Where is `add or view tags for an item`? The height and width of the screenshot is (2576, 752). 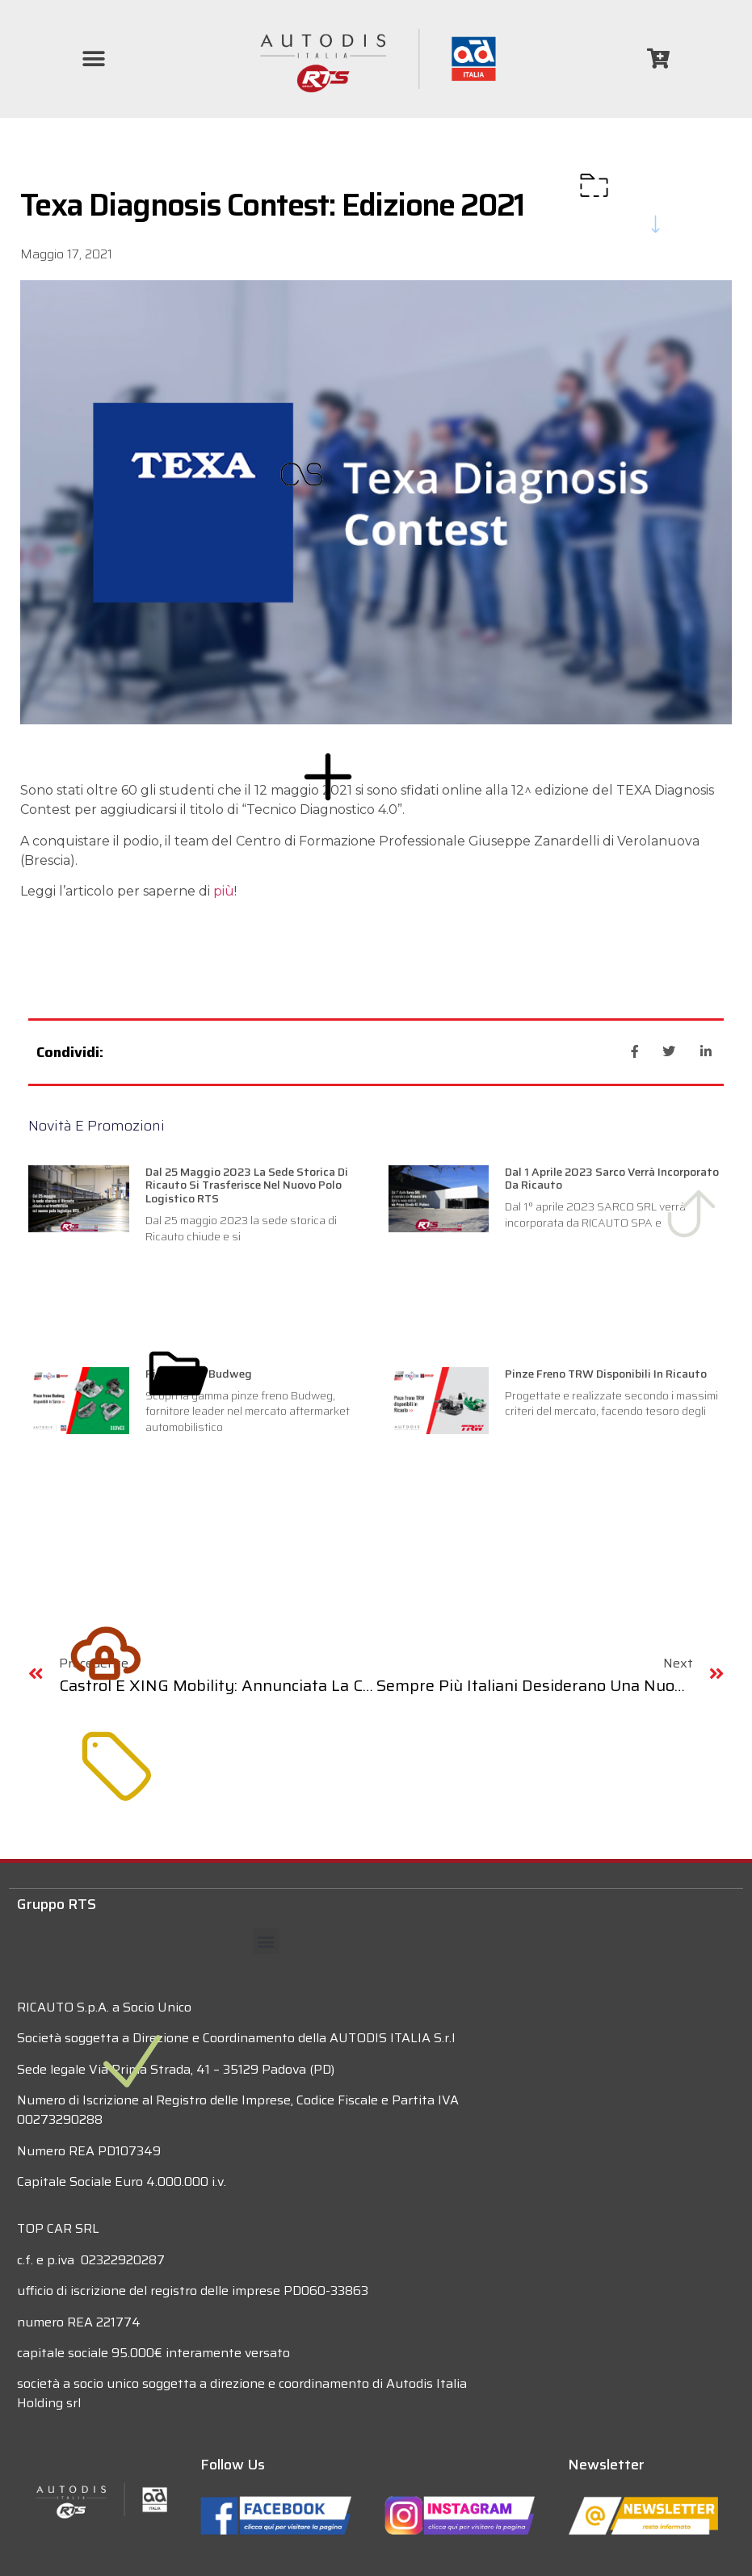
add or view tags for an item is located at coordinates (116, 1765).